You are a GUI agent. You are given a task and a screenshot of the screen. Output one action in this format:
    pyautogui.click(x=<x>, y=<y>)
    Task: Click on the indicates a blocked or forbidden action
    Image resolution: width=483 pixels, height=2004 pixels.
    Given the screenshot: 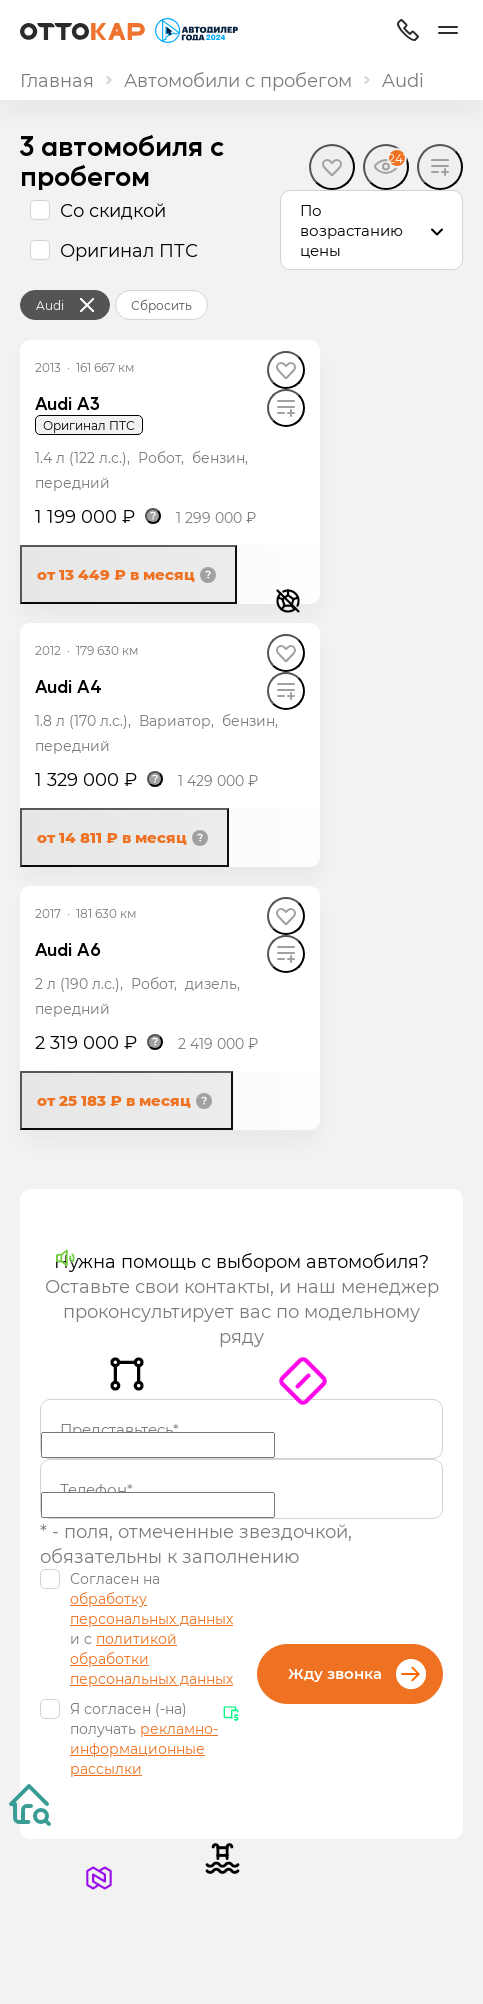 What is the action you would take?
    pyautogui.click(x=303, y=1381)
    